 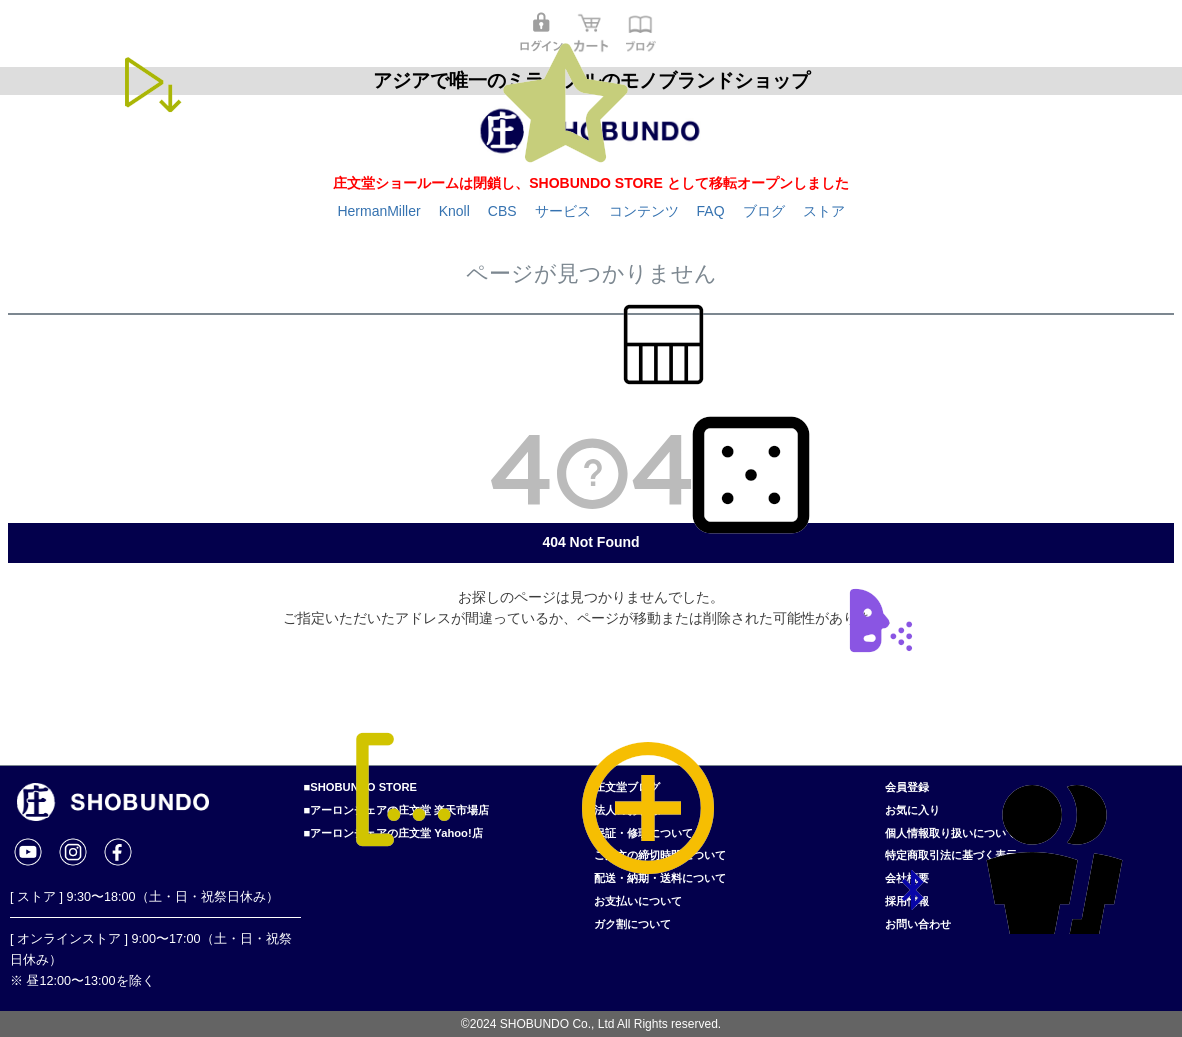 I want to click on indicates a partial or half rating, so click(x=565, y=108).